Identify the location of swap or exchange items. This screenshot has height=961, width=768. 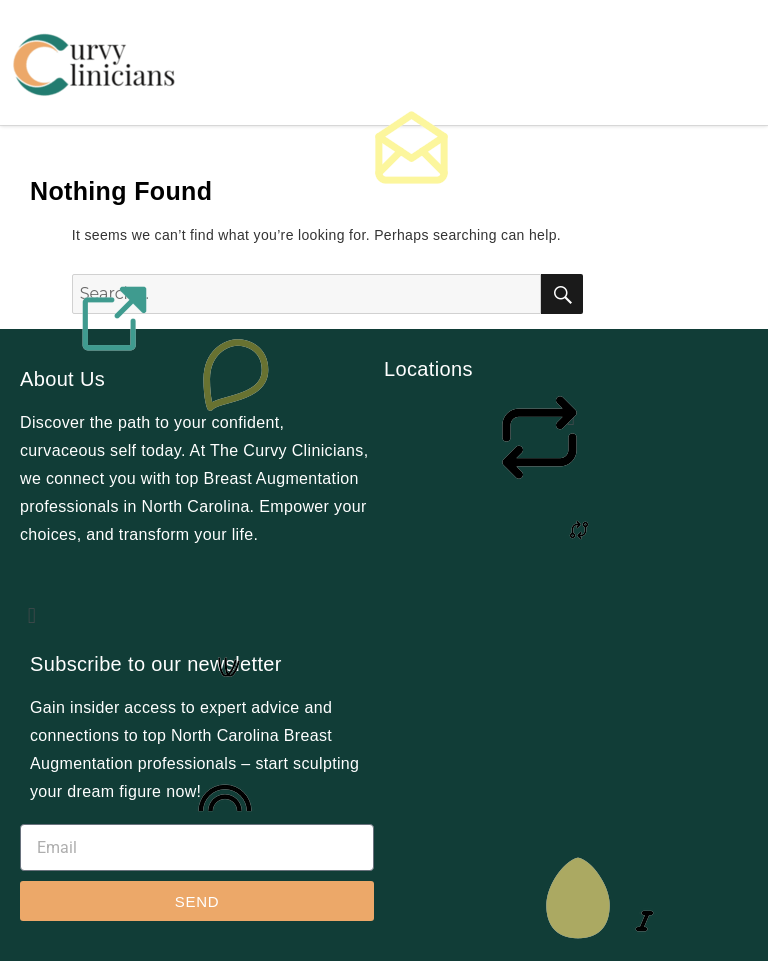
(579, 530).